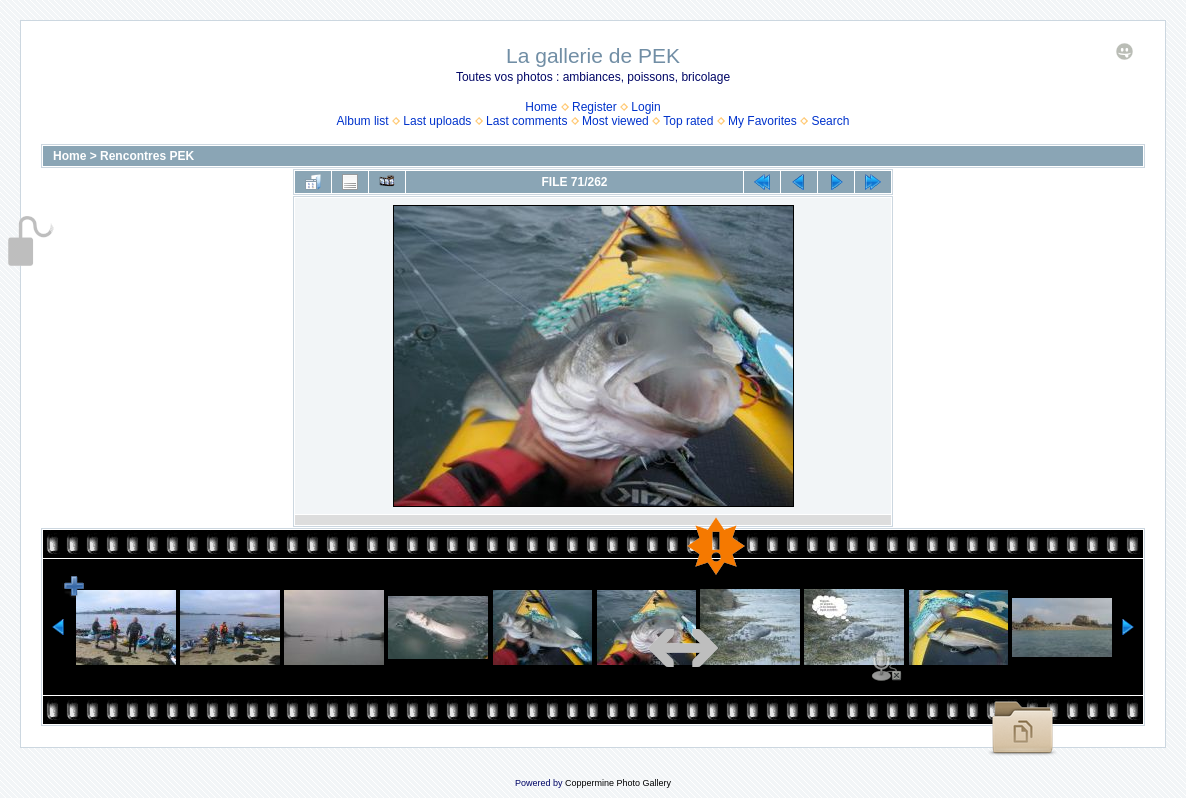  I want to click on microphone is muted, so click(886, 665).